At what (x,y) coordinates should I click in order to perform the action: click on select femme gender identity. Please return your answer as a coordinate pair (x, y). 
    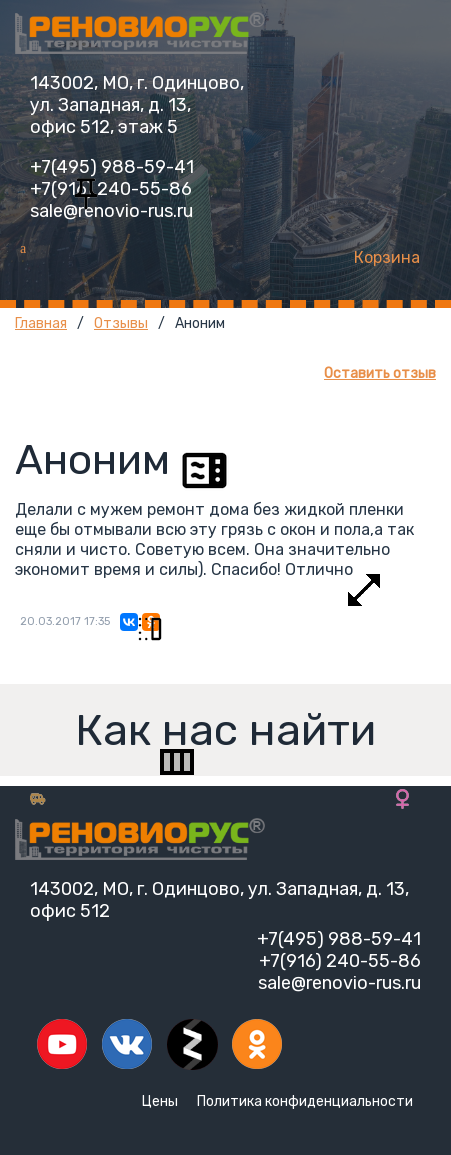
    Looking at the image, I should click on (402, 798).